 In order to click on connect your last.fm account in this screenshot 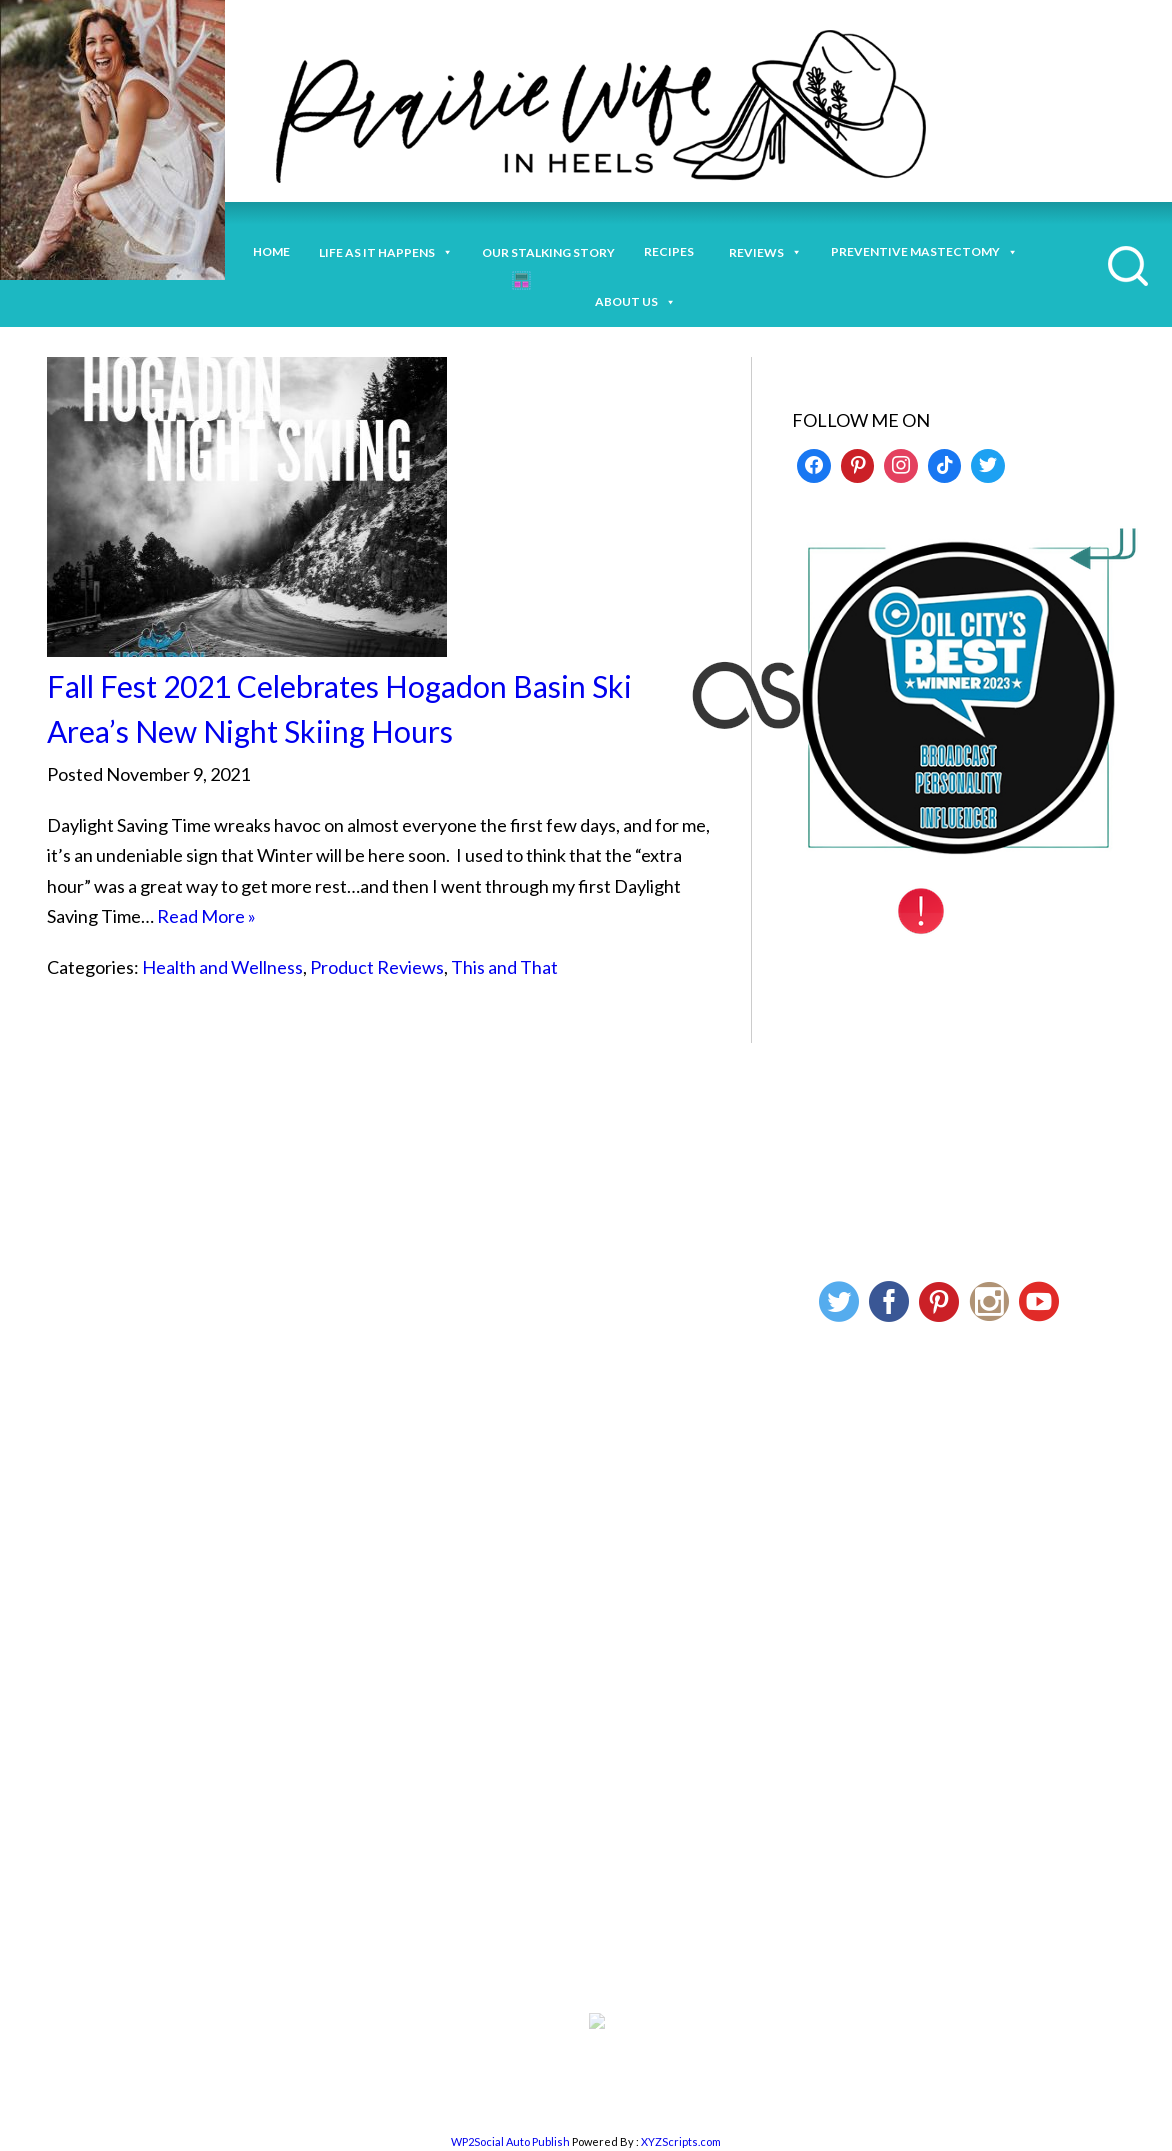, I will do `click(746, 687)`.